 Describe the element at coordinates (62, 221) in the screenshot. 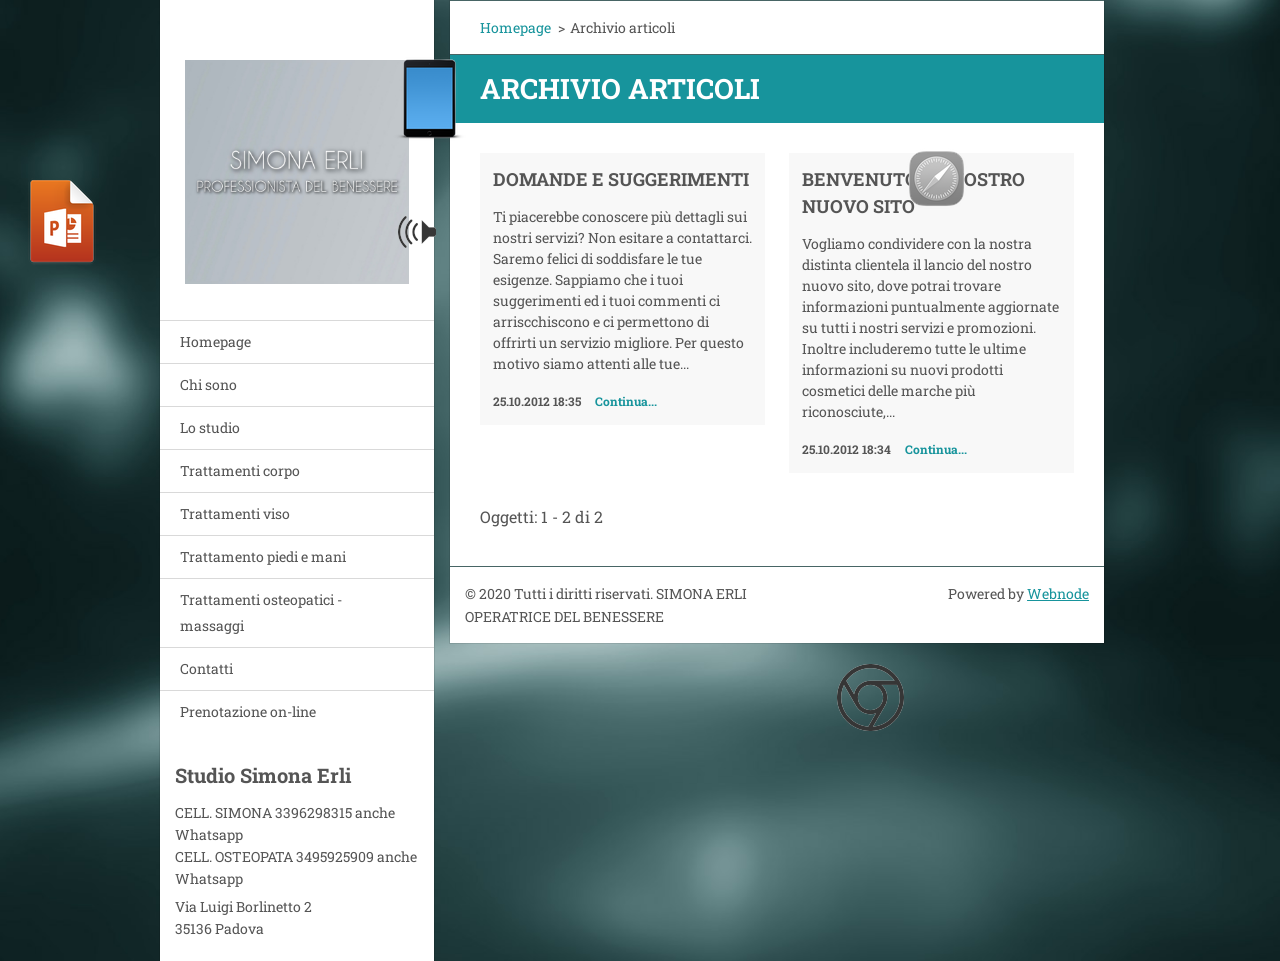

I see `powerpoint template file with macros enabled` at that location.